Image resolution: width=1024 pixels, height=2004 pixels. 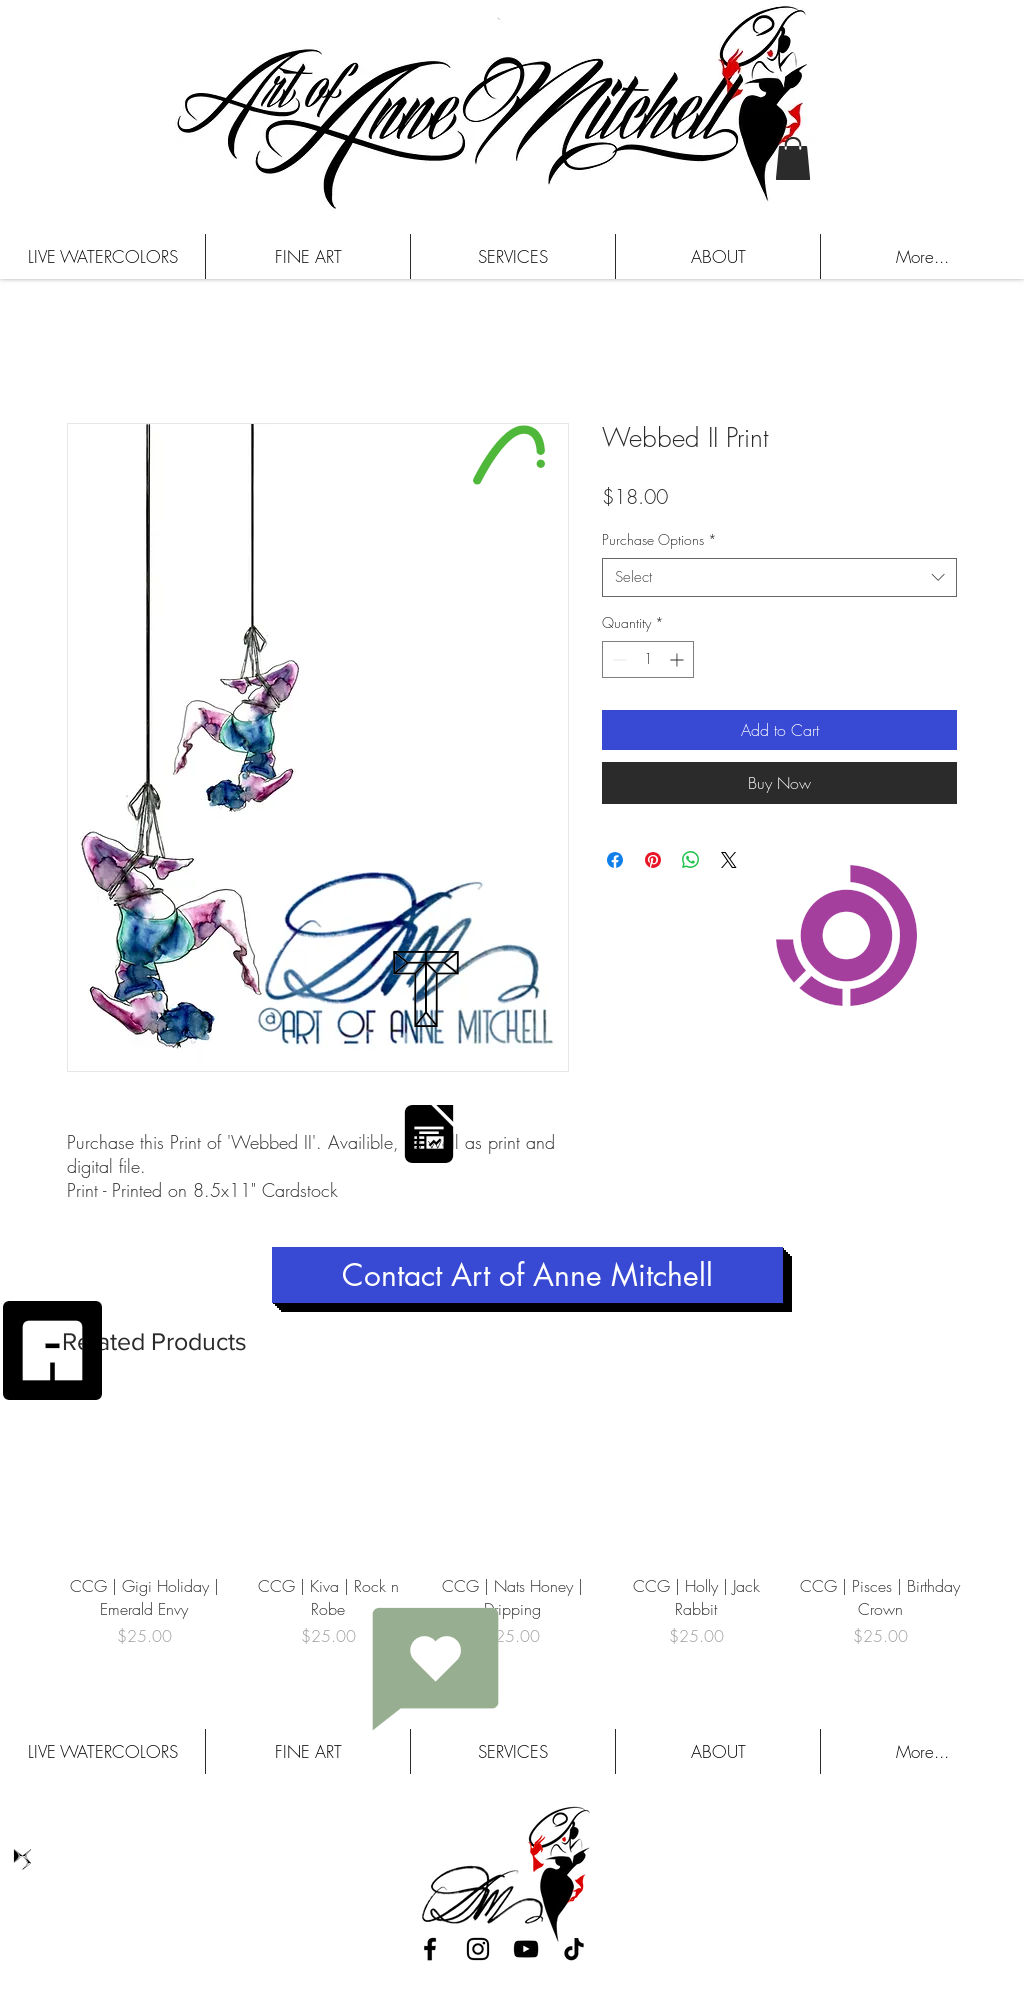 I want to click on open LibreOffice Impress presentation software, so click(x=429, y=1134).